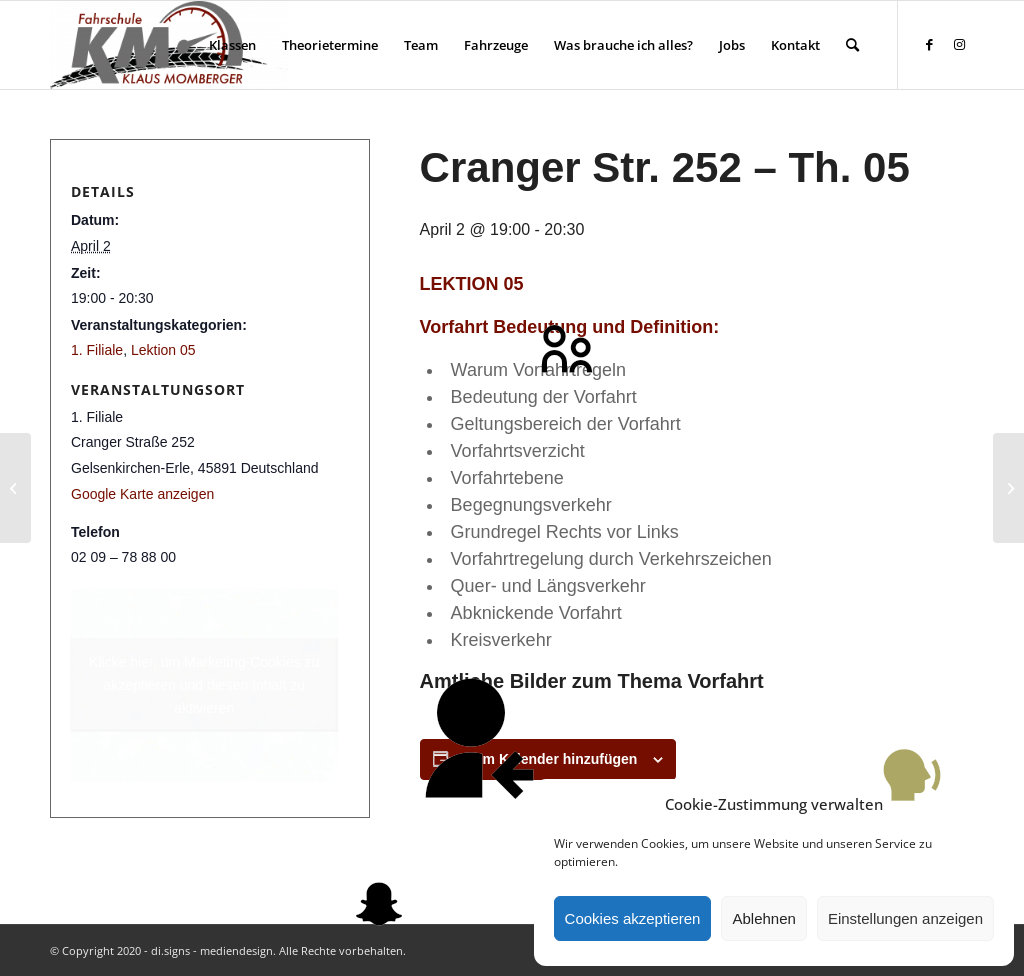 This screenshot has width=1024, height=976. What do you see at coordinates (379, 904) in the screenshot?
I see `open Snapchat app` at bounding box center [379, 904].